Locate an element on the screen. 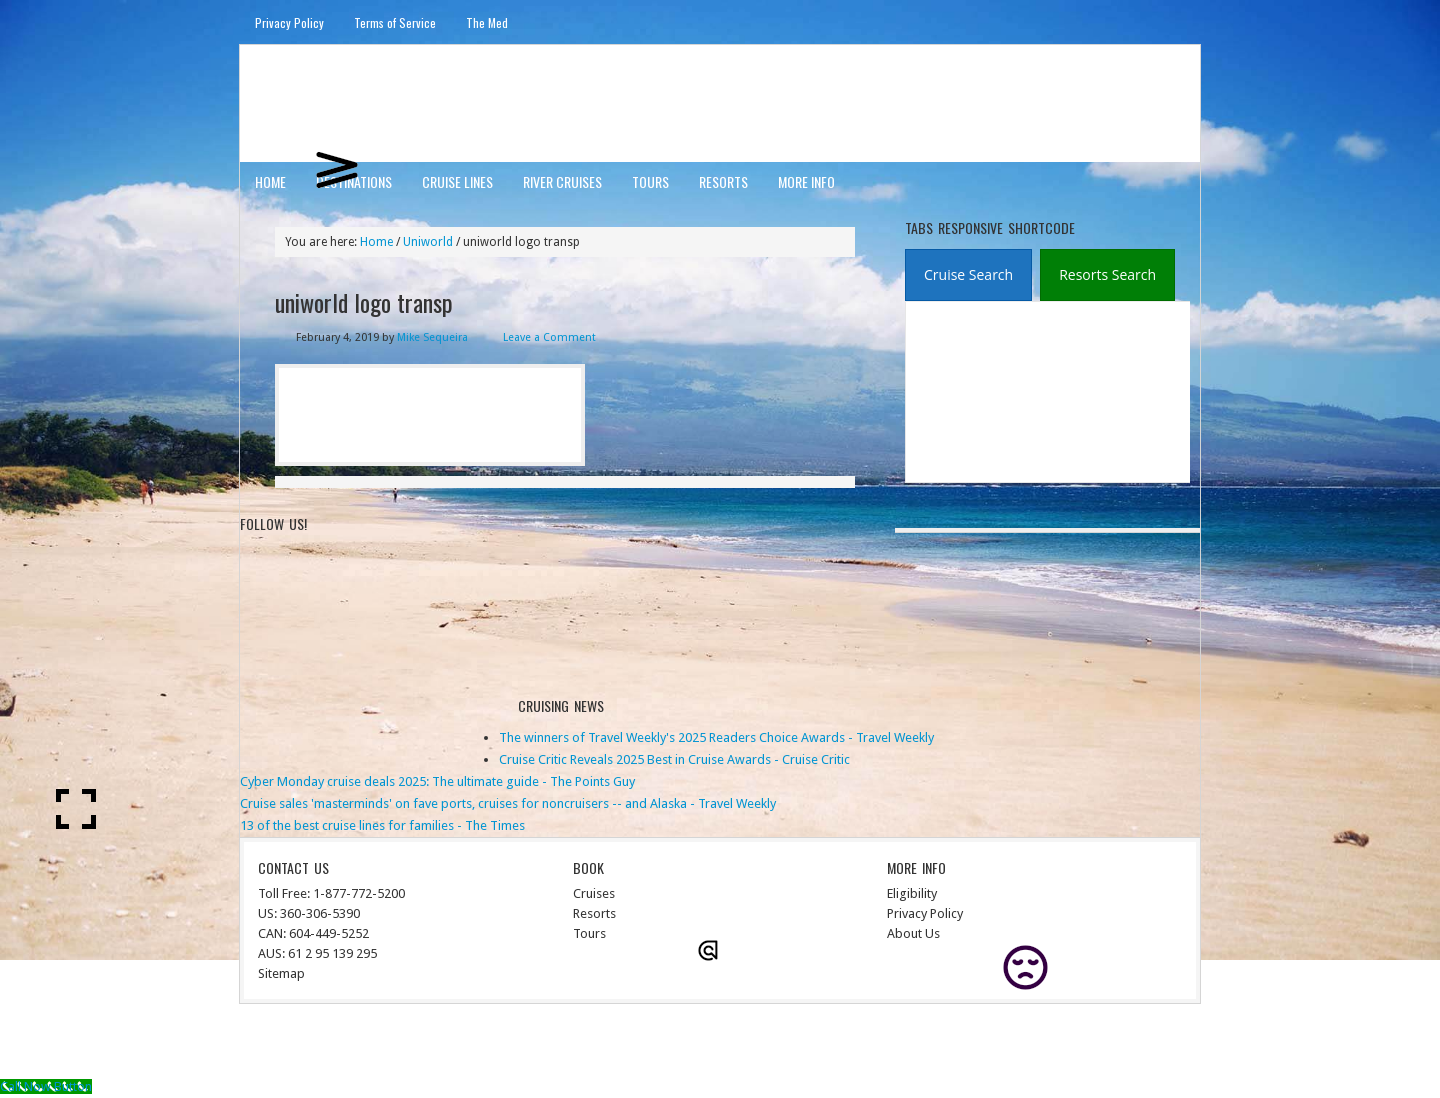 The image size is (1440, 1098). scan a QR code or barcode is located at coordinates (76, 809).